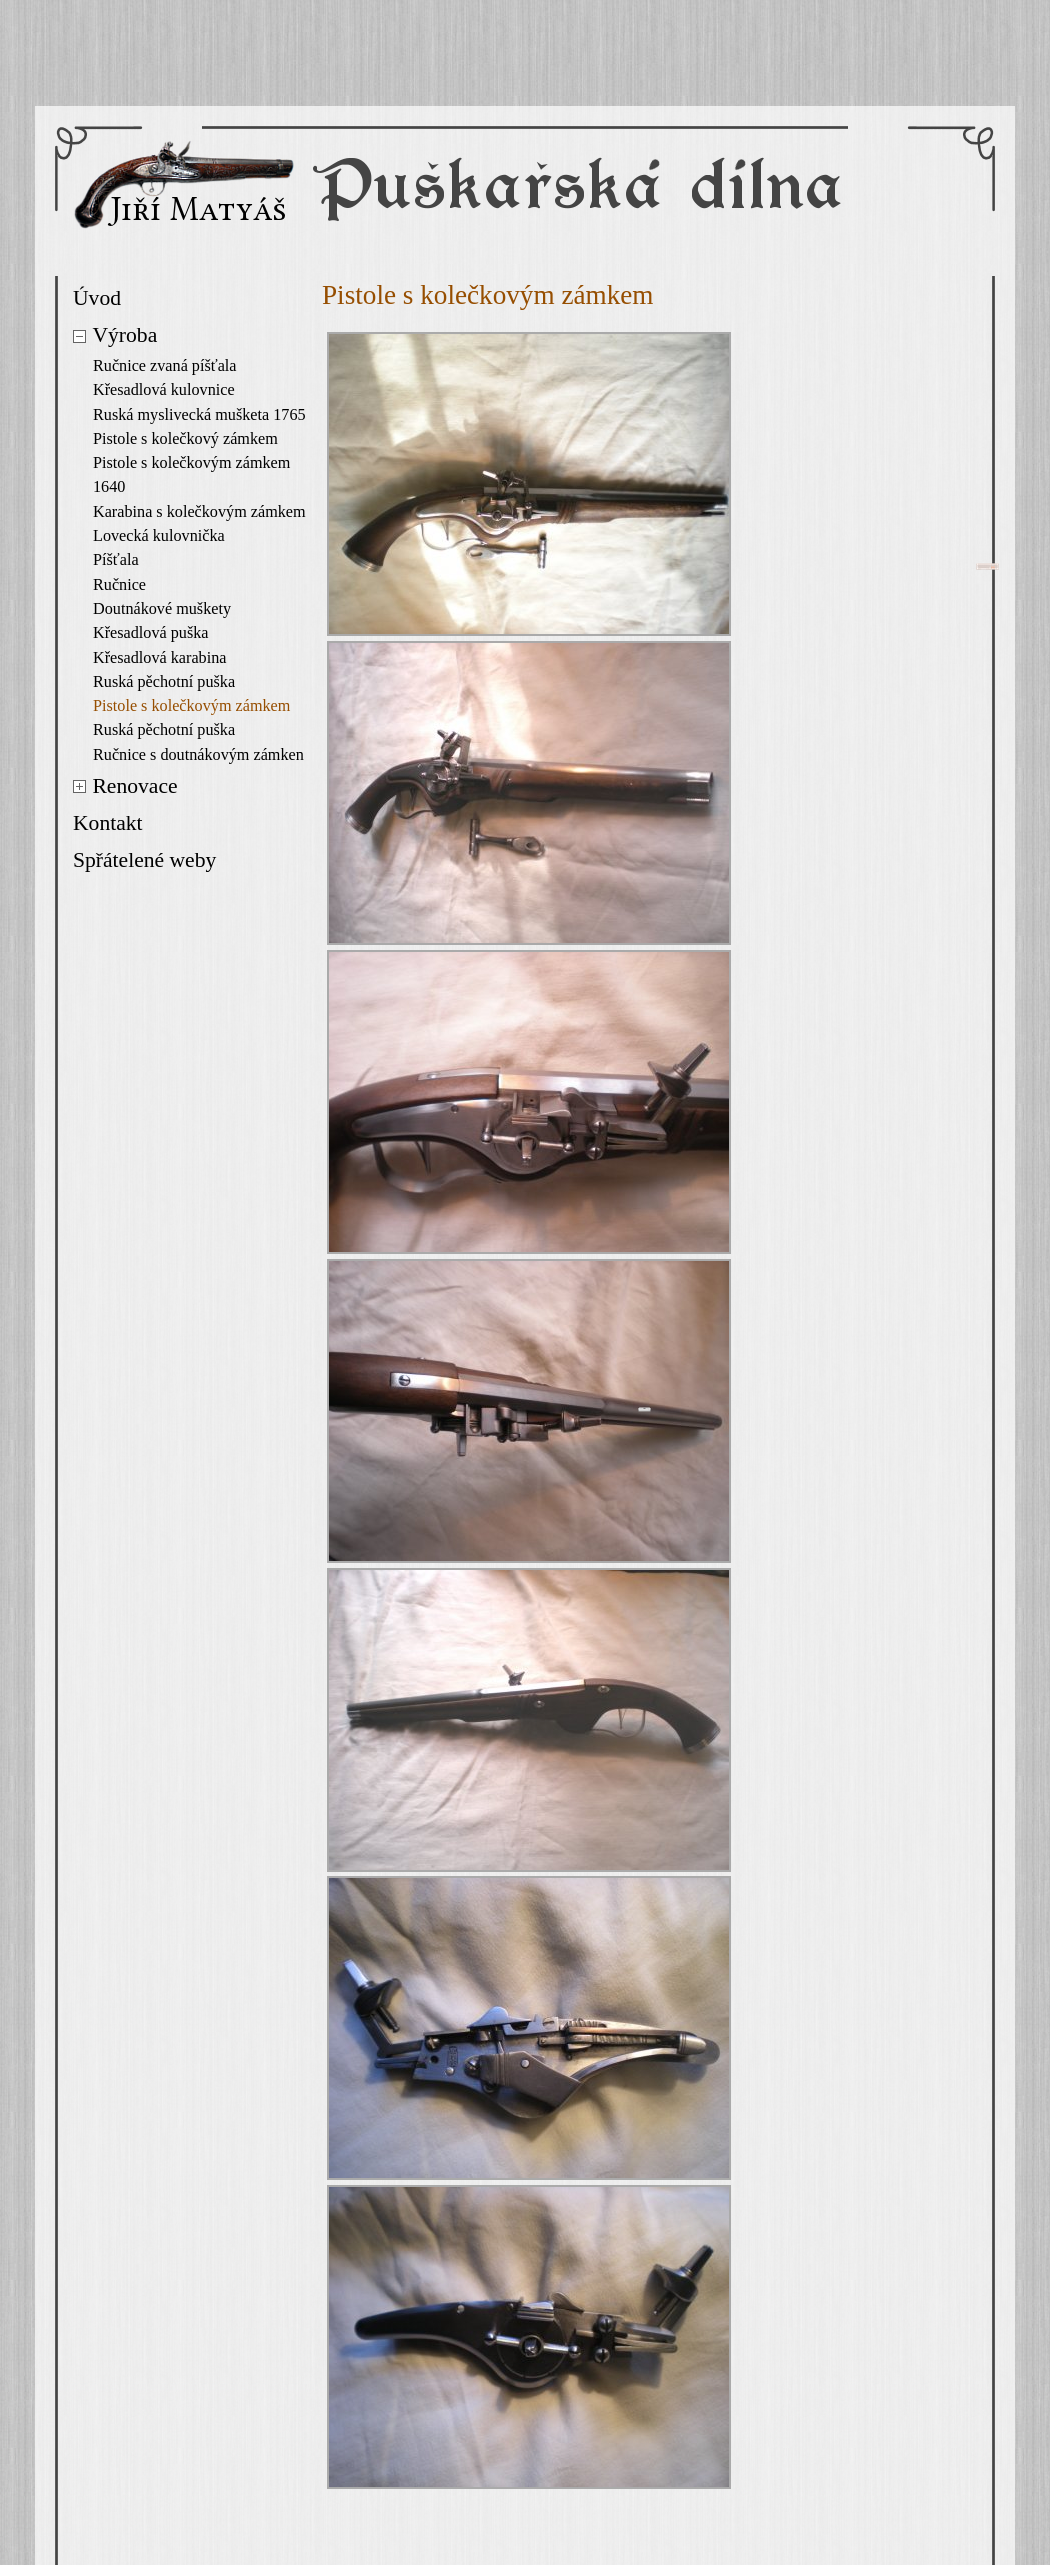 The height and width of the screenshot is (2565, 1050). Describe the element at coordinates (644, 1407) in the screenshot. I see `represents a Mac mini device in system settings` at that location.